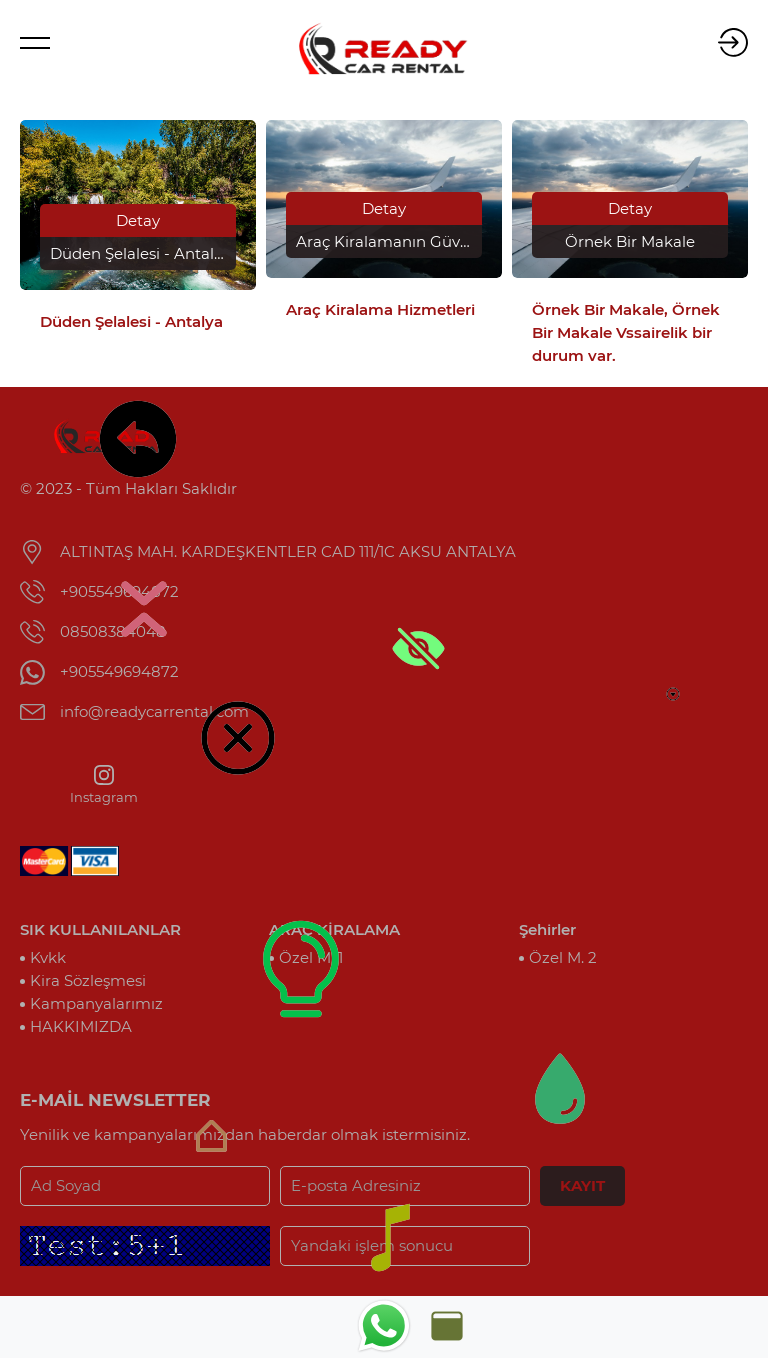 This screenshot has width=768, height=1358. What do you see at coordinates (144, 609) in the screenshot?
I see `collapse an expanded section or panel` at bounding box center [144, 609].